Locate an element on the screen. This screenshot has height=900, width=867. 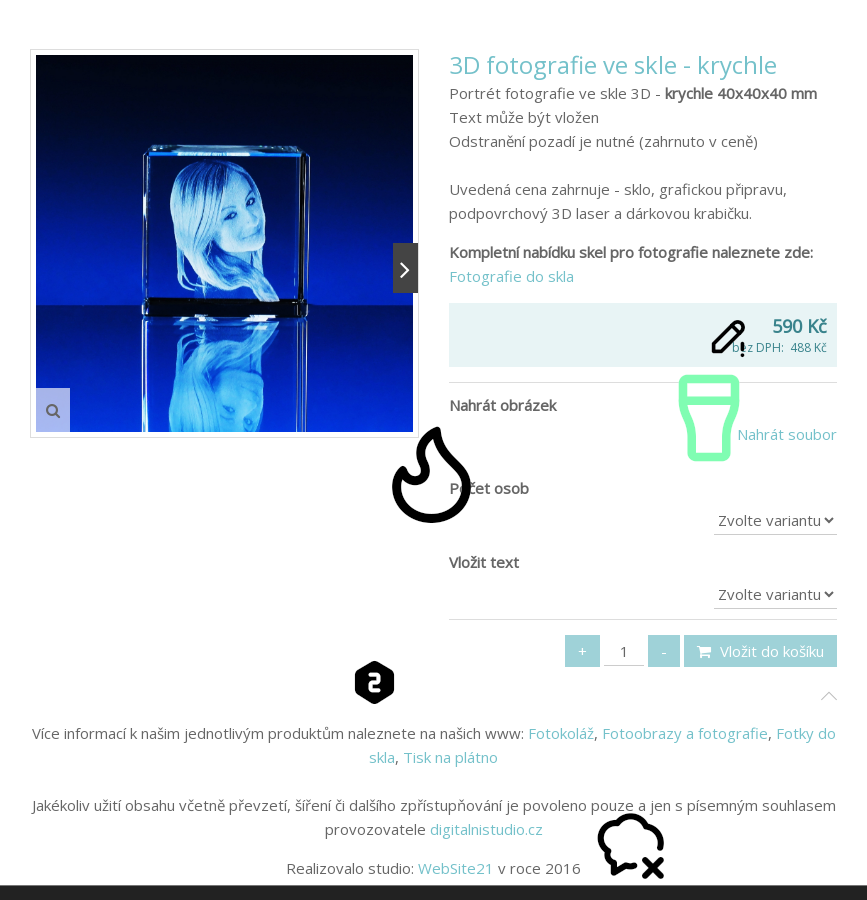
view trending or hot content is located at coordinates (431, 474).